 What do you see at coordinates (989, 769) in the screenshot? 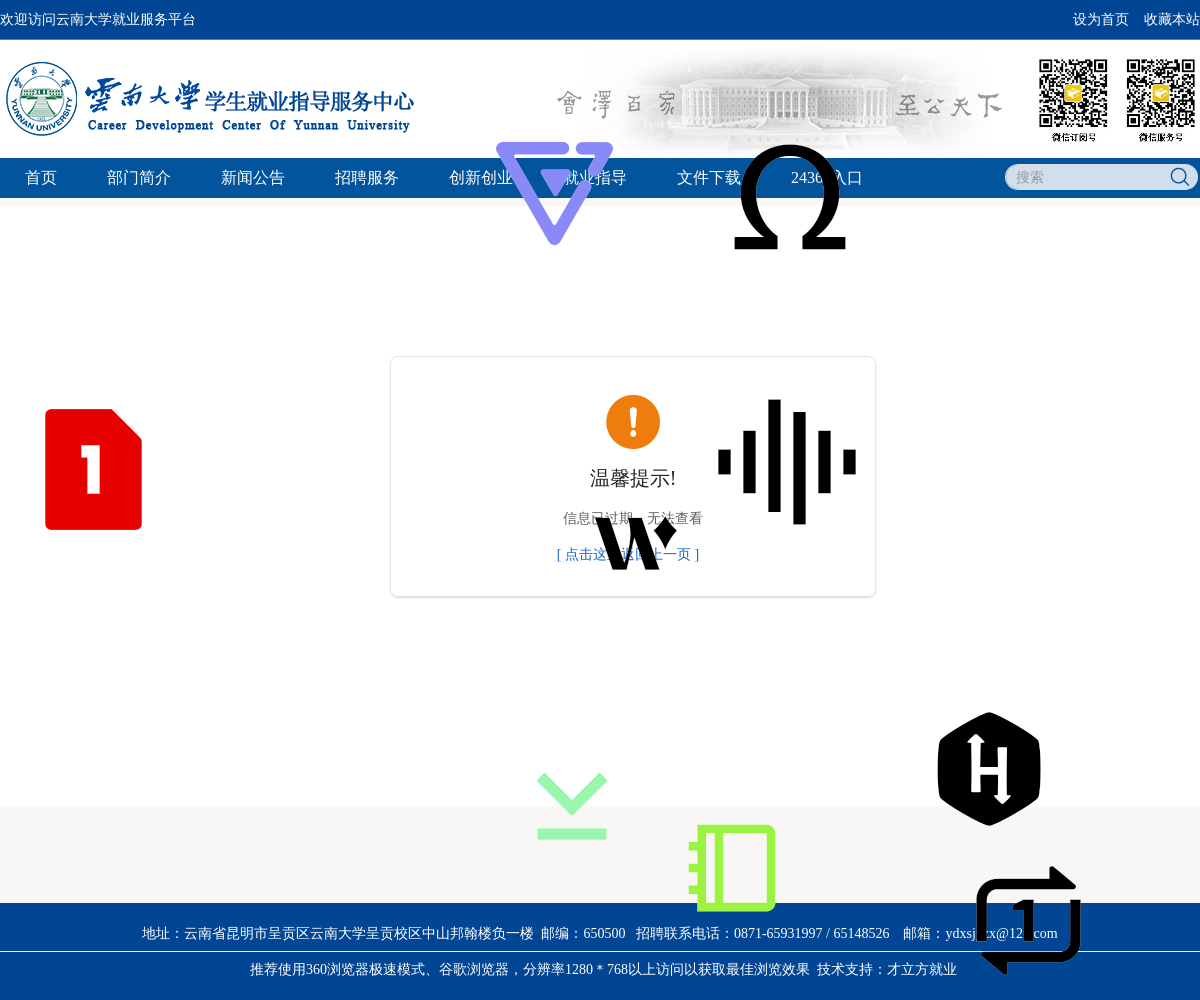
I see `hackerrank logo` at bounding box center [989, 769].